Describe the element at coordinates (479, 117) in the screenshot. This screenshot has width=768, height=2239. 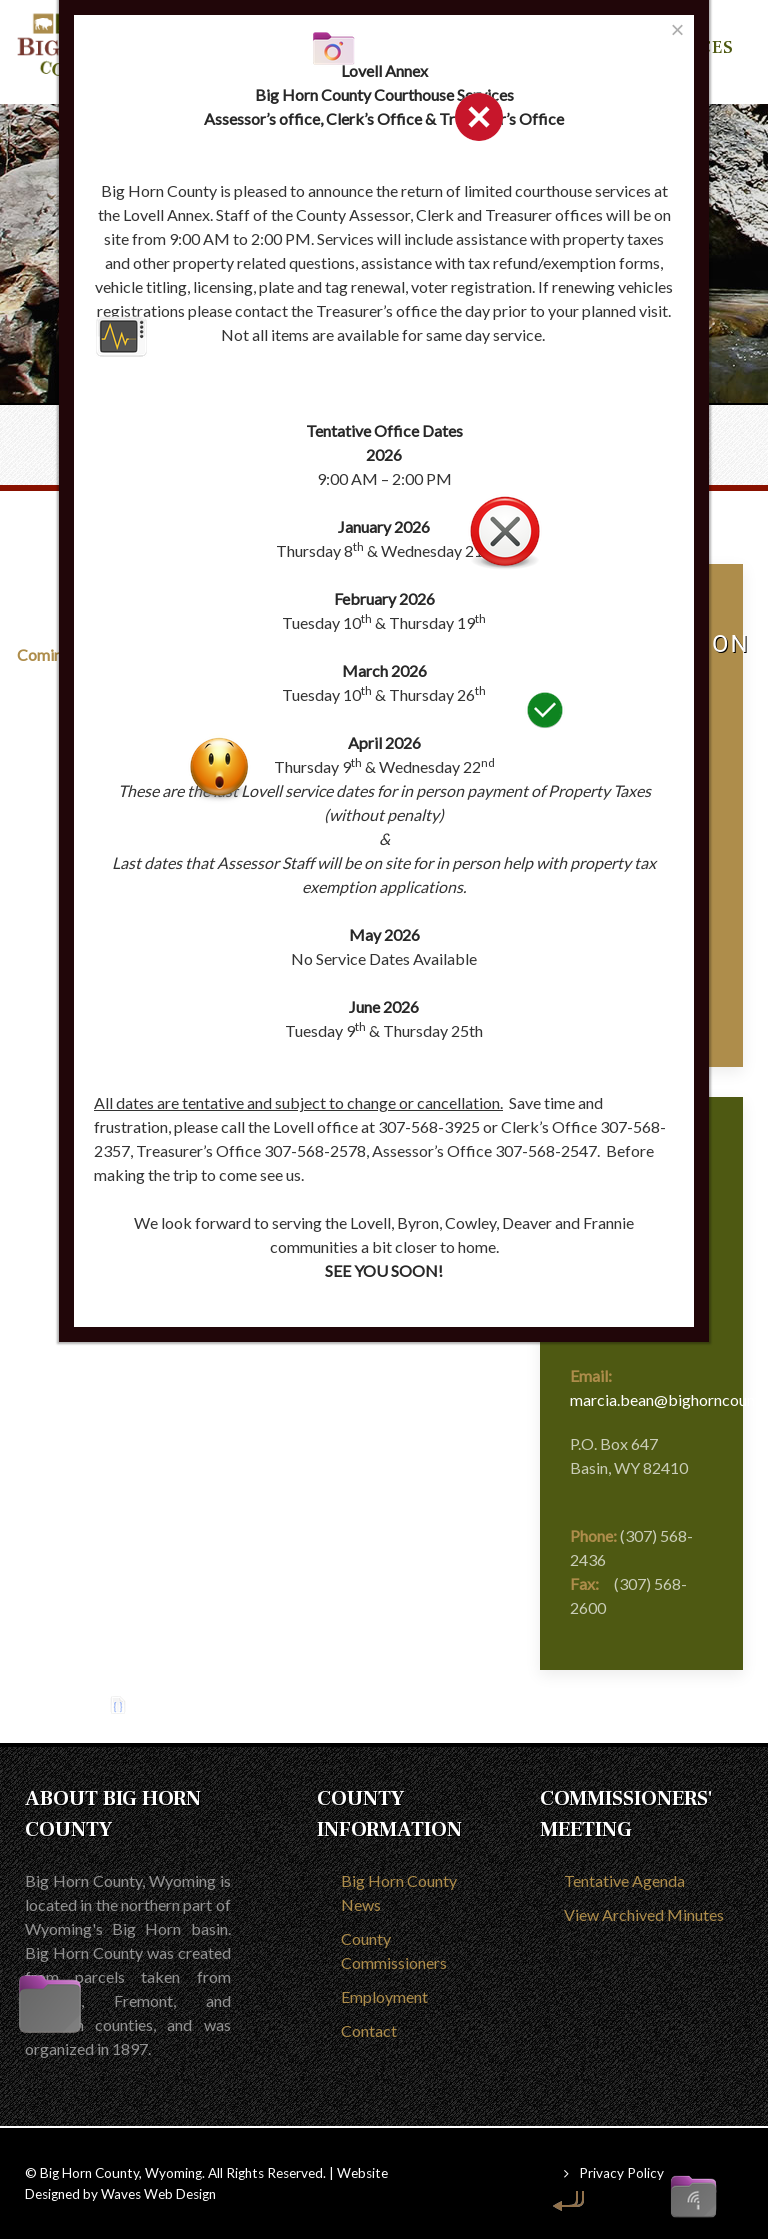
I see `cancel or close a dialog` at that location.